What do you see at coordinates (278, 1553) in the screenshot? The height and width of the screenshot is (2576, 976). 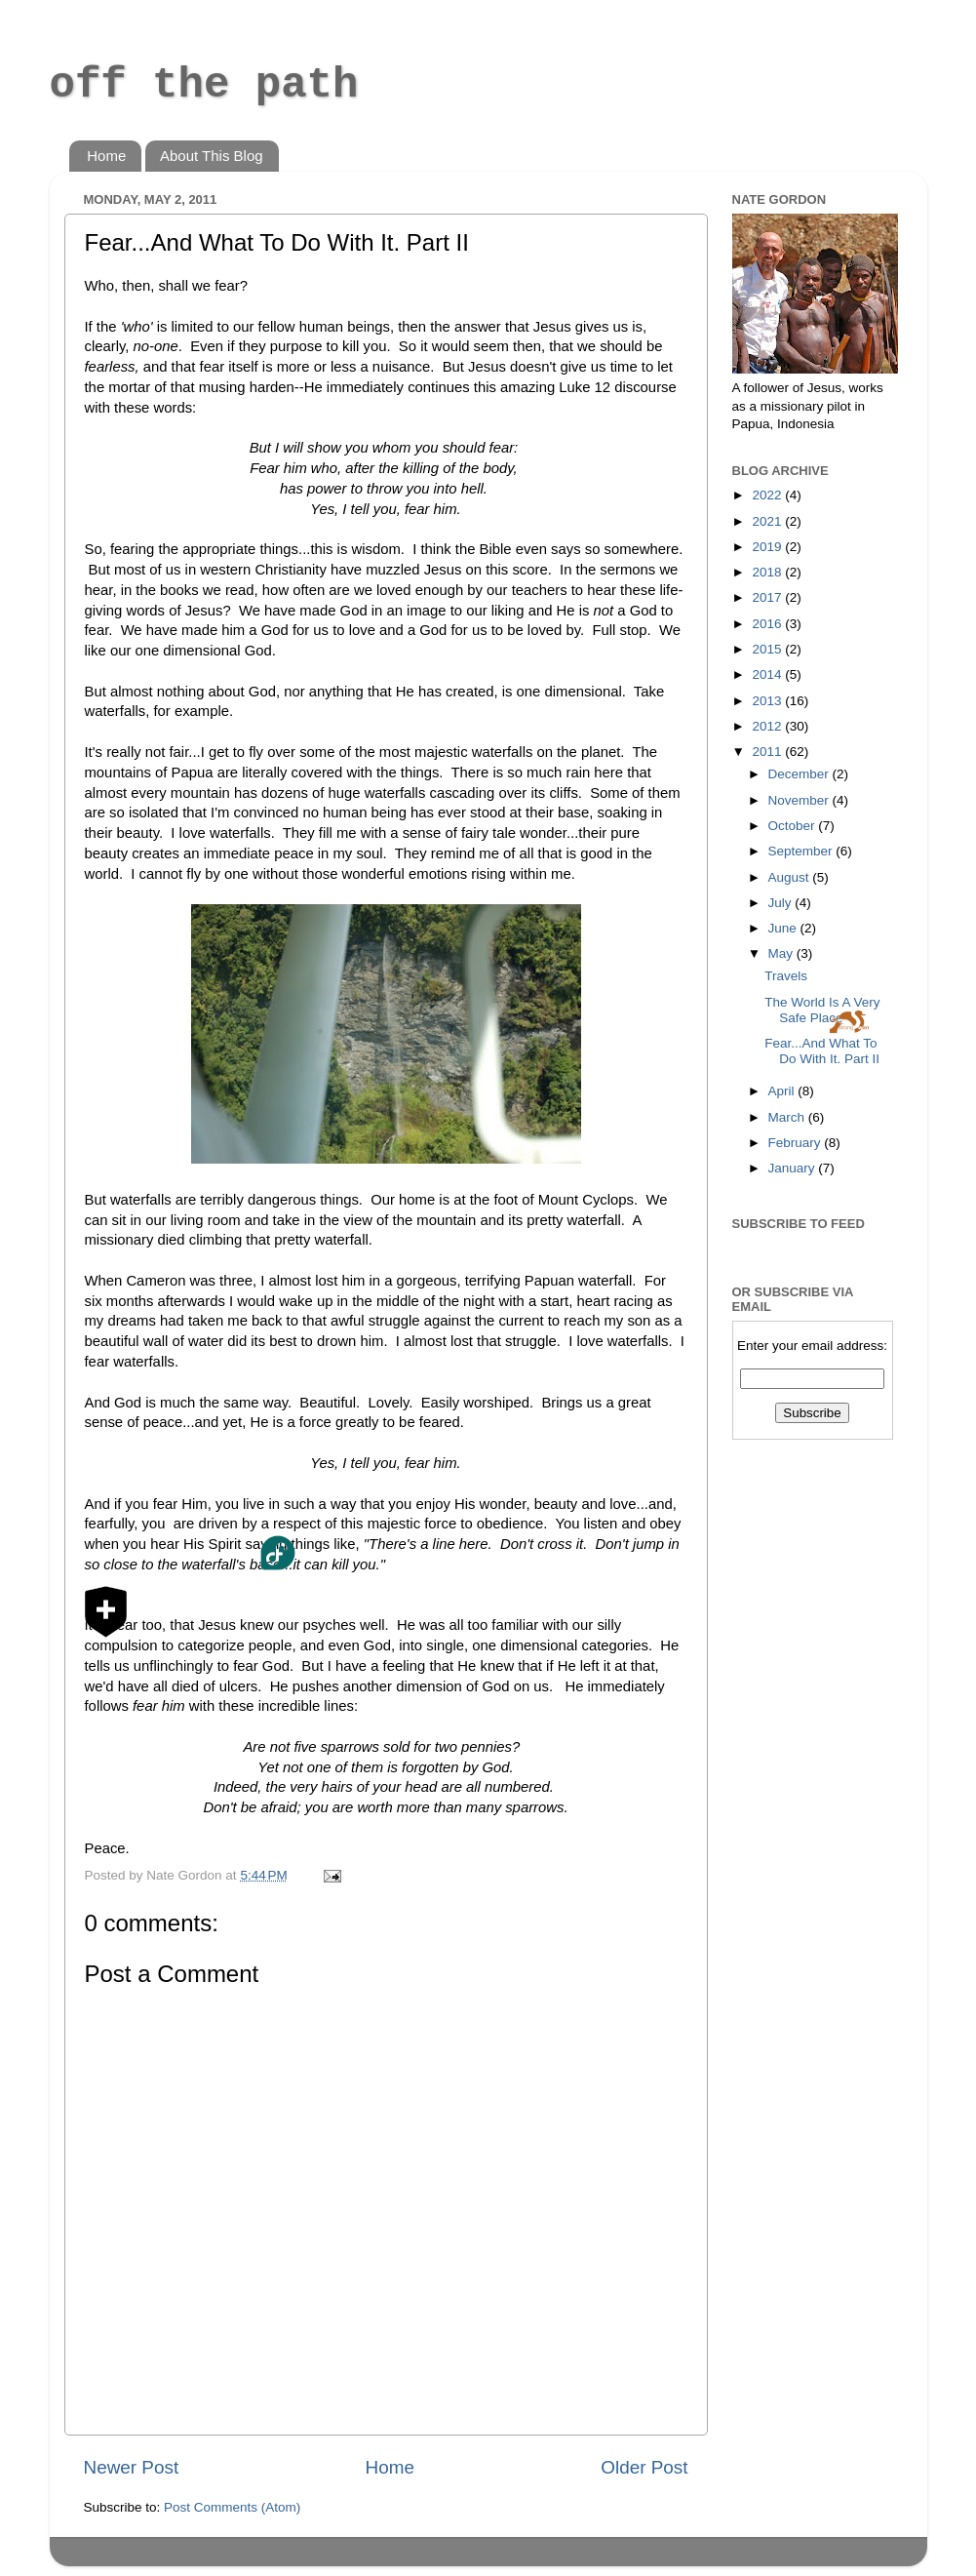 I see `Fedora Linux logo` at bounding box center [278, 1553].